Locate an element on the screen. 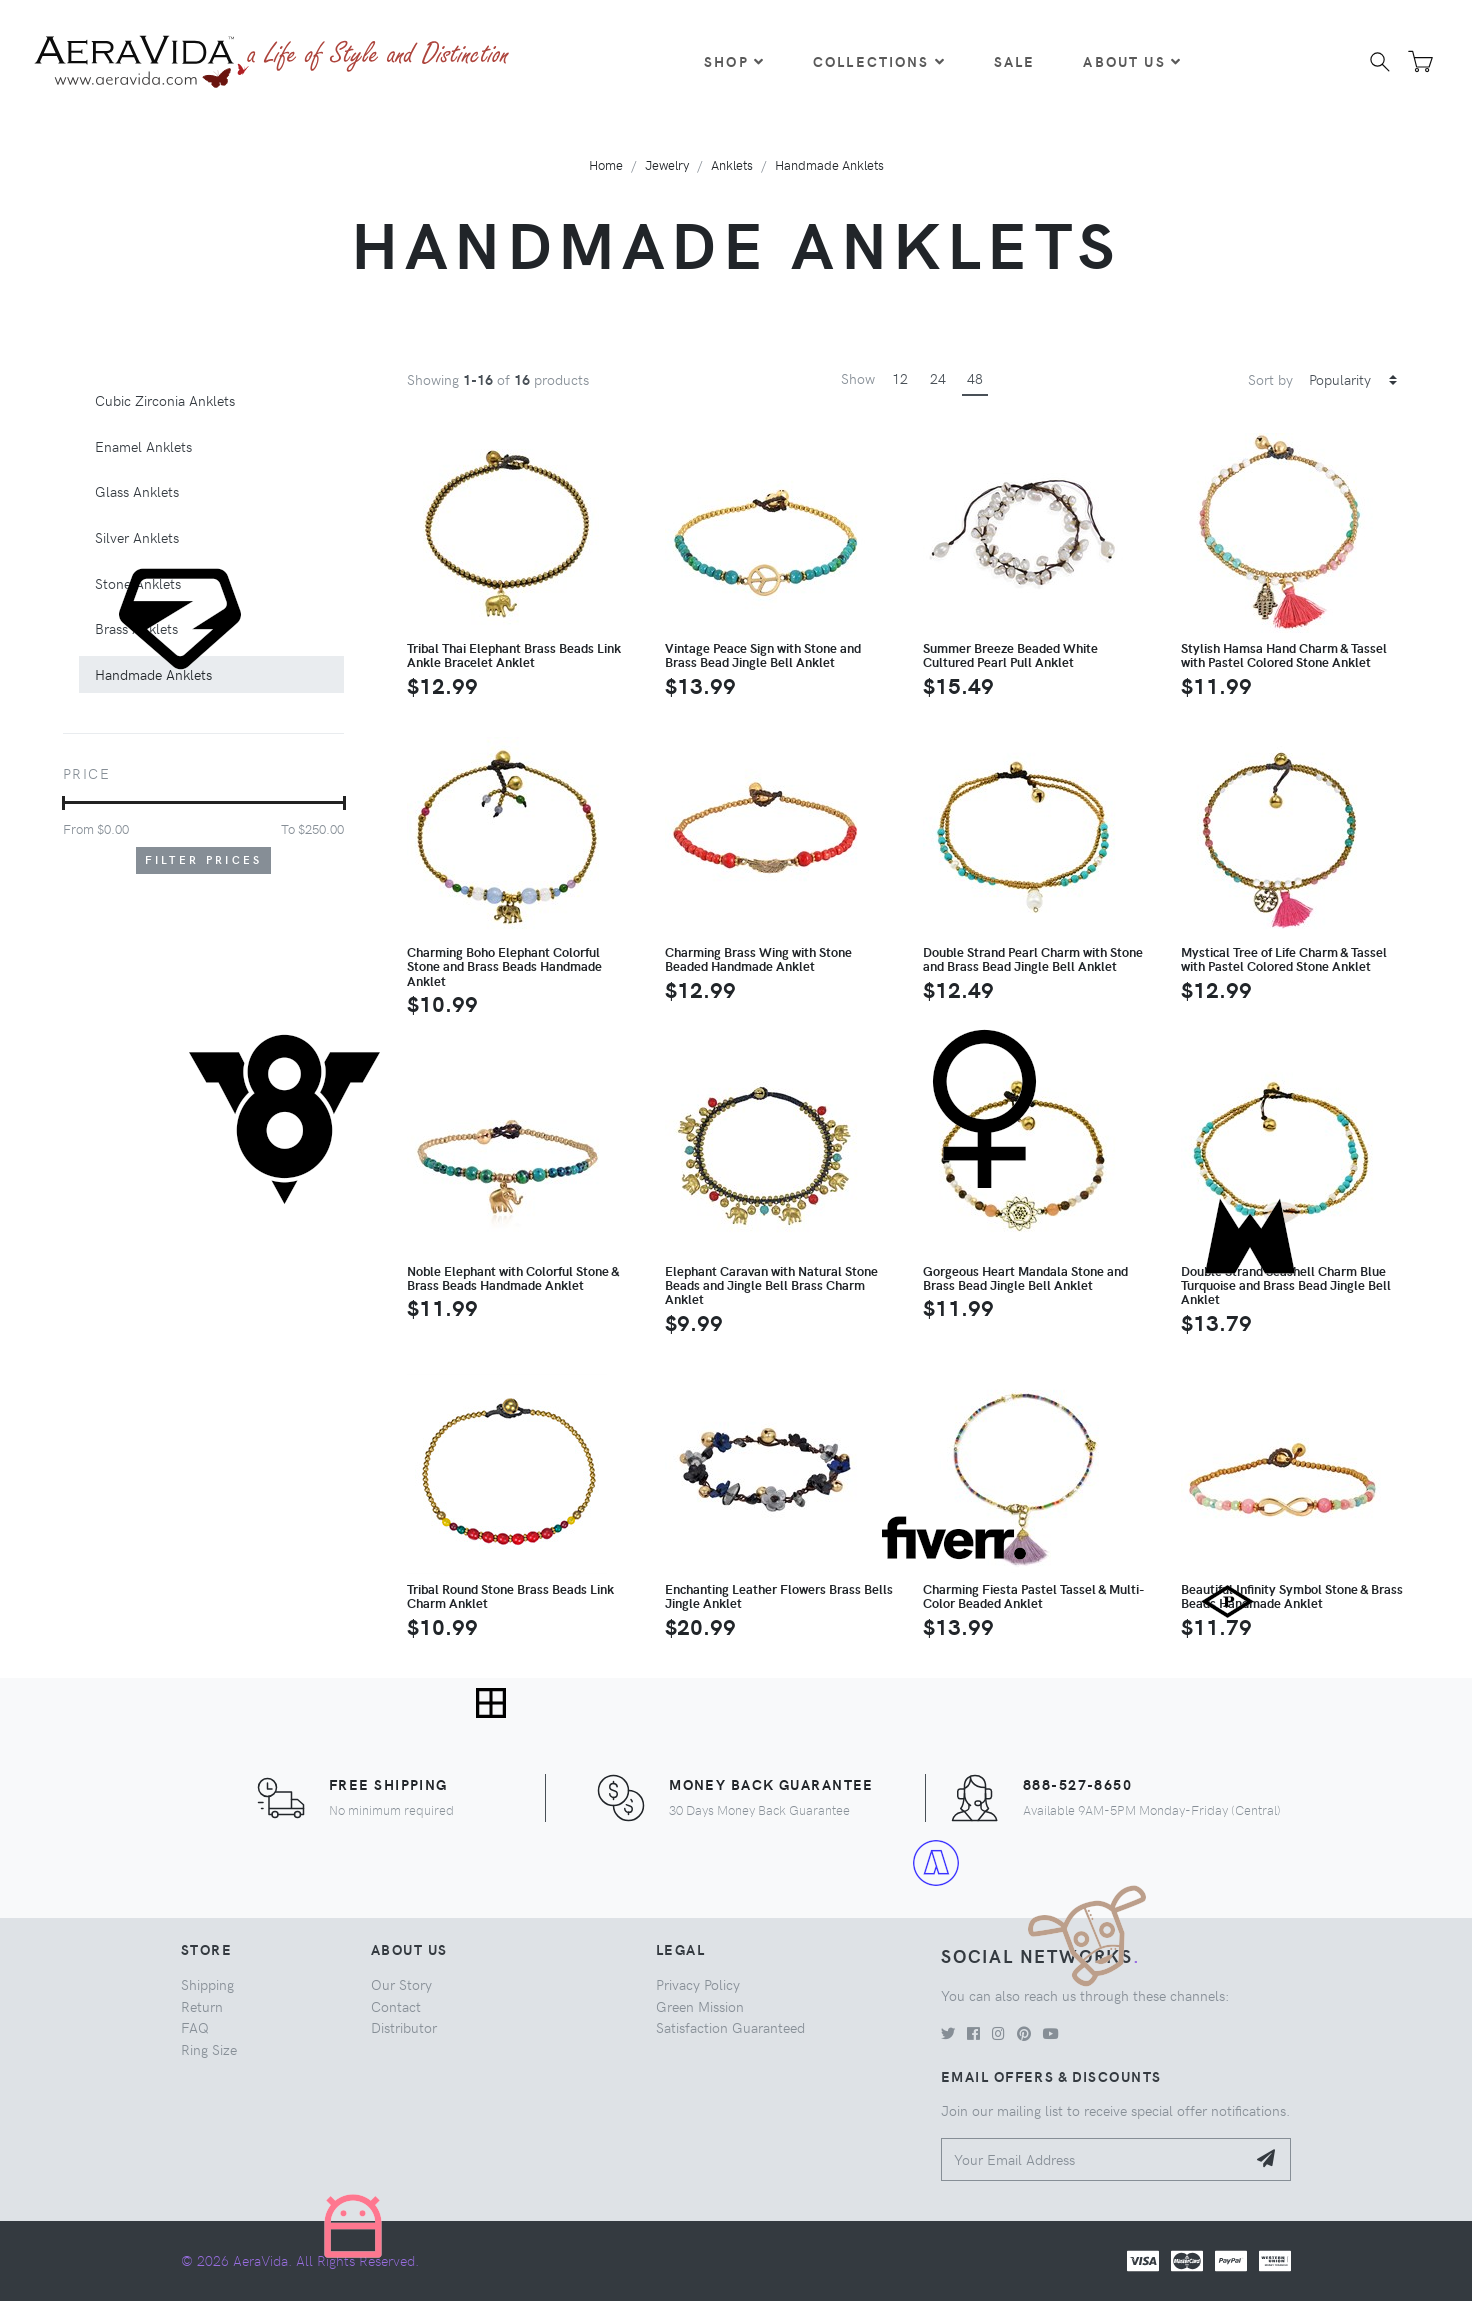  zod typescript validation library logo is located at coordinates (180, 619).